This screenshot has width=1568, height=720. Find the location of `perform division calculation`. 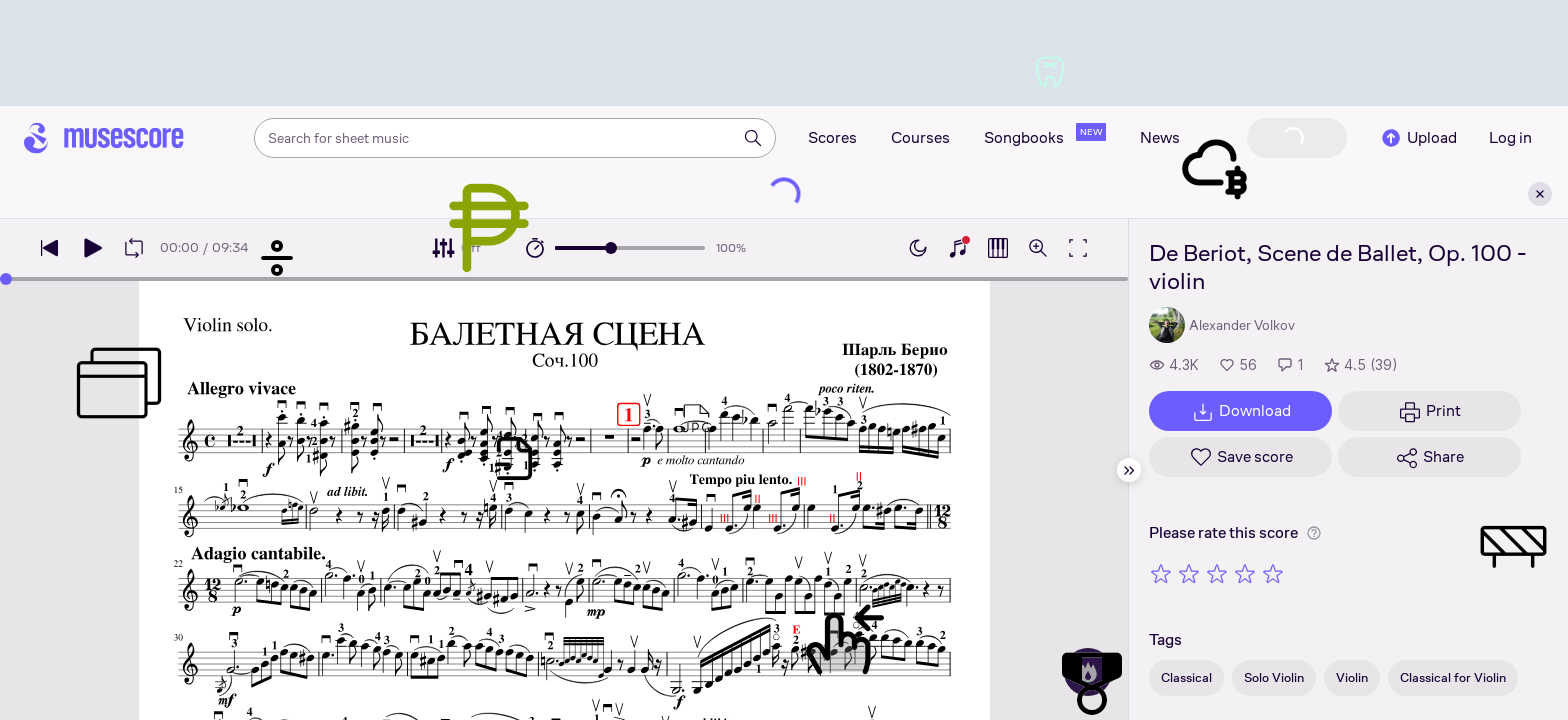

perform division calculation is located at coordinates (277, 258).